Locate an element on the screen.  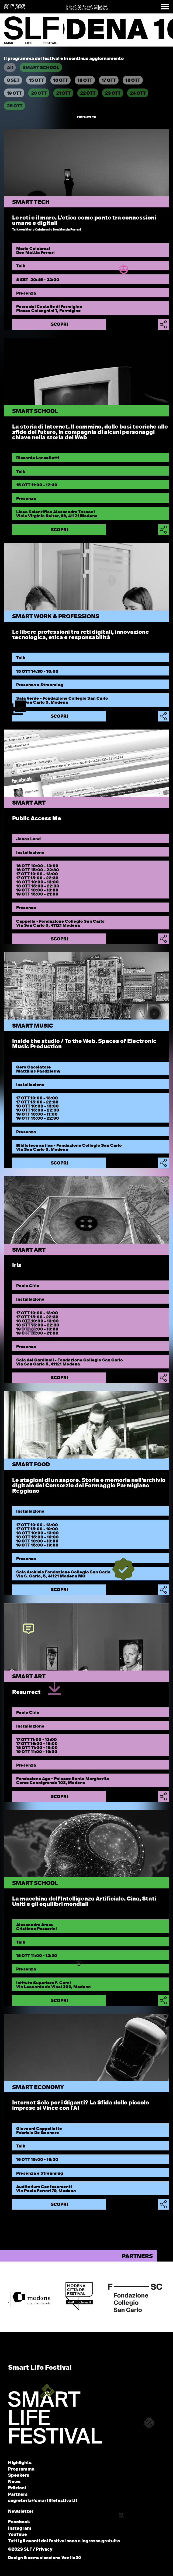
view available discounts or promotions is located at coordinates (149, 2423).